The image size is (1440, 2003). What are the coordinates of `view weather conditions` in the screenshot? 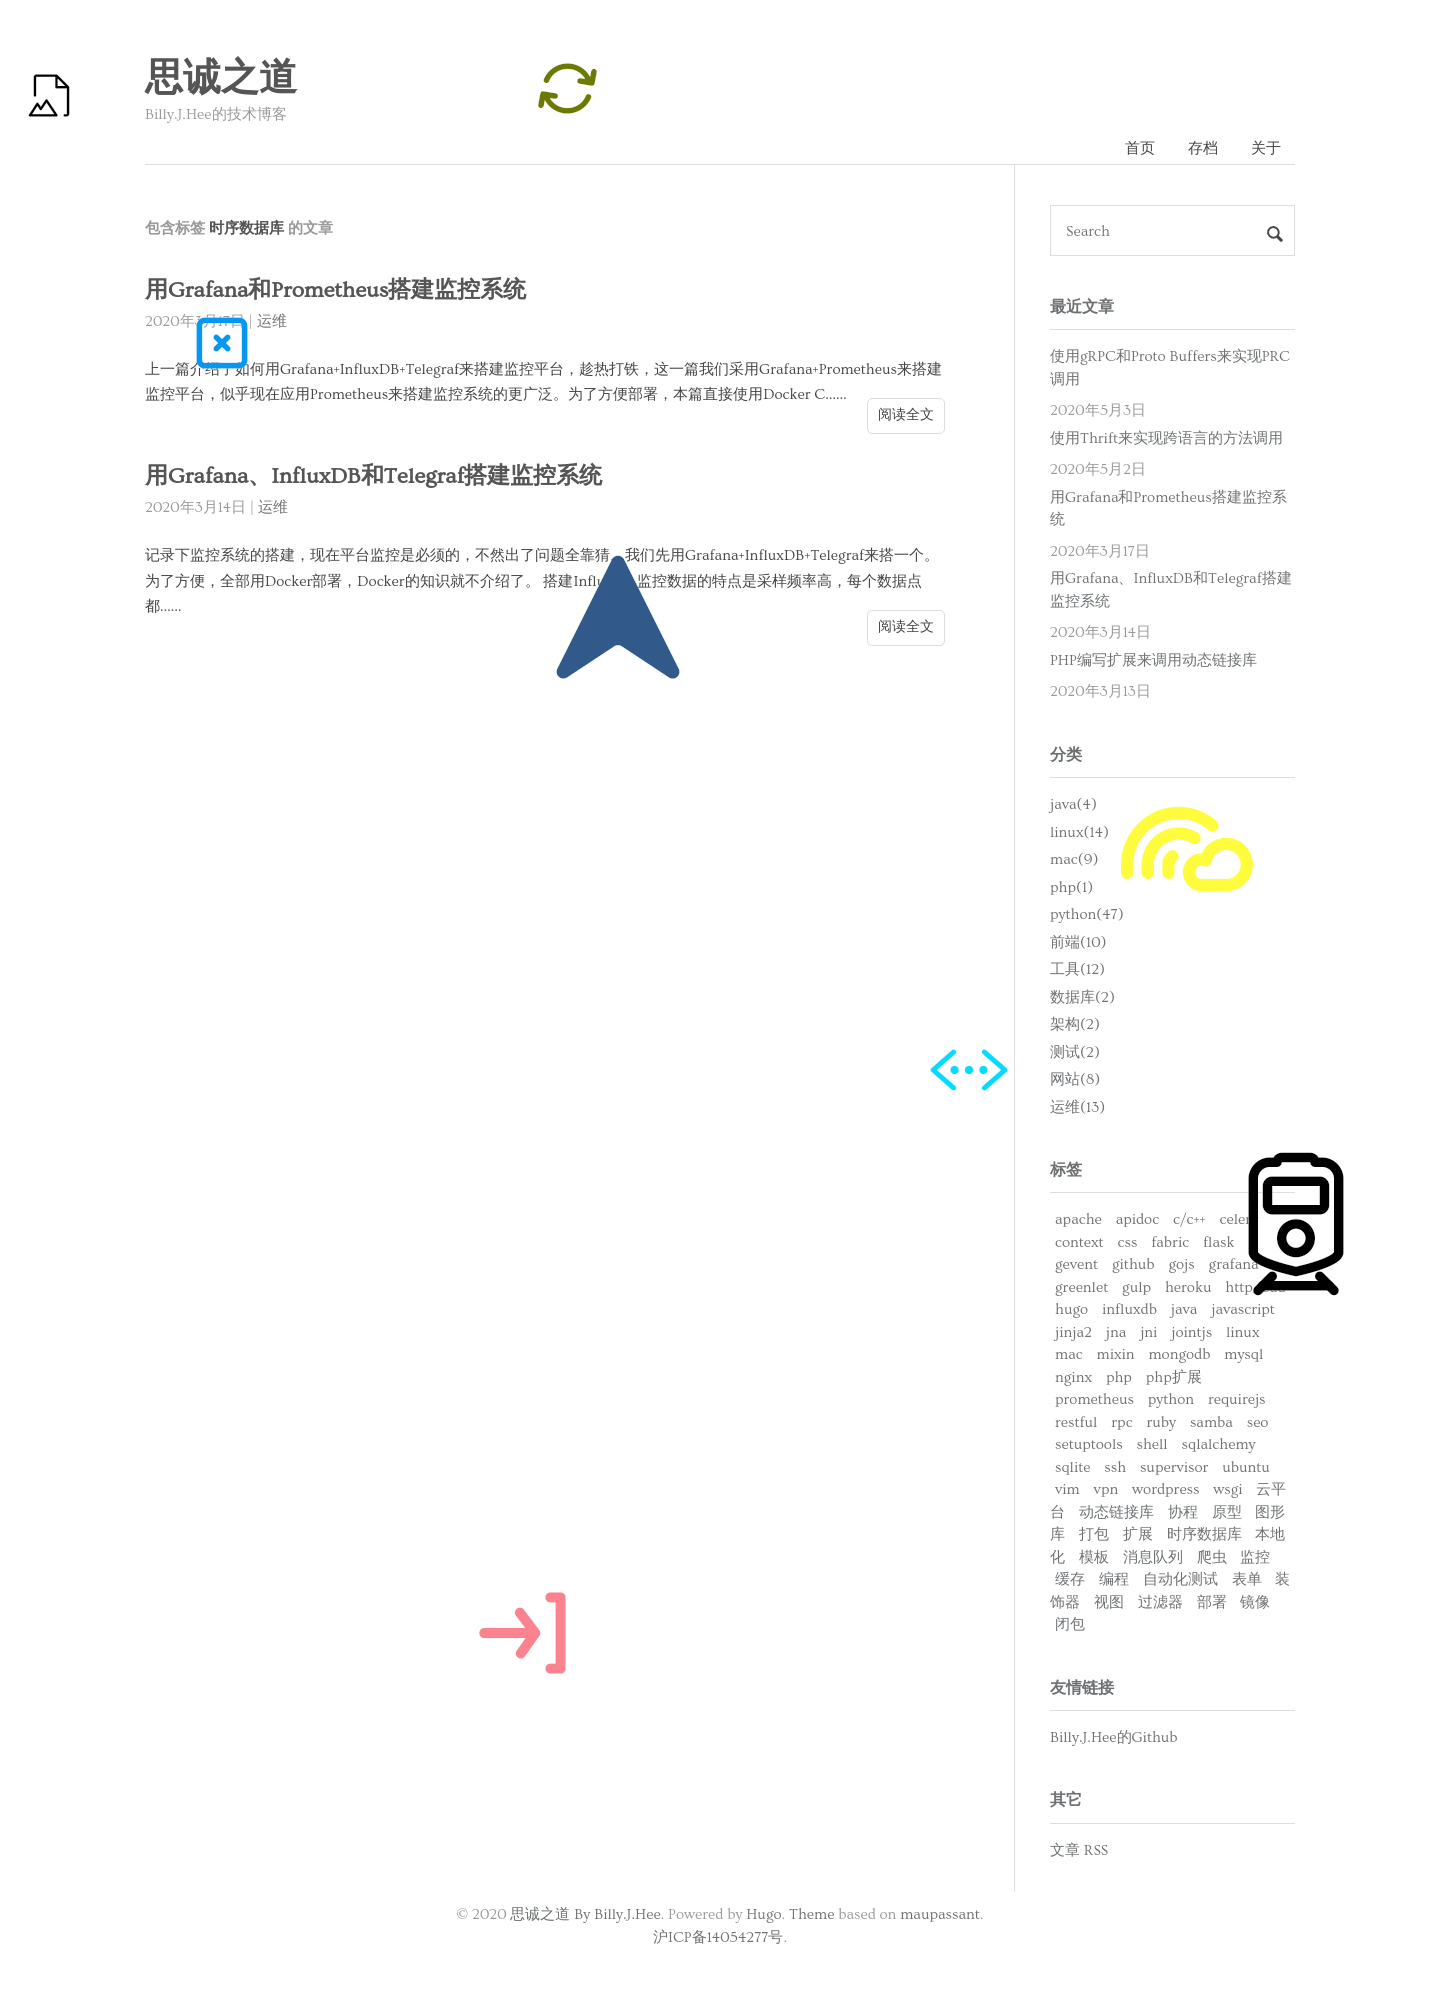 It's located at (1187, 848).